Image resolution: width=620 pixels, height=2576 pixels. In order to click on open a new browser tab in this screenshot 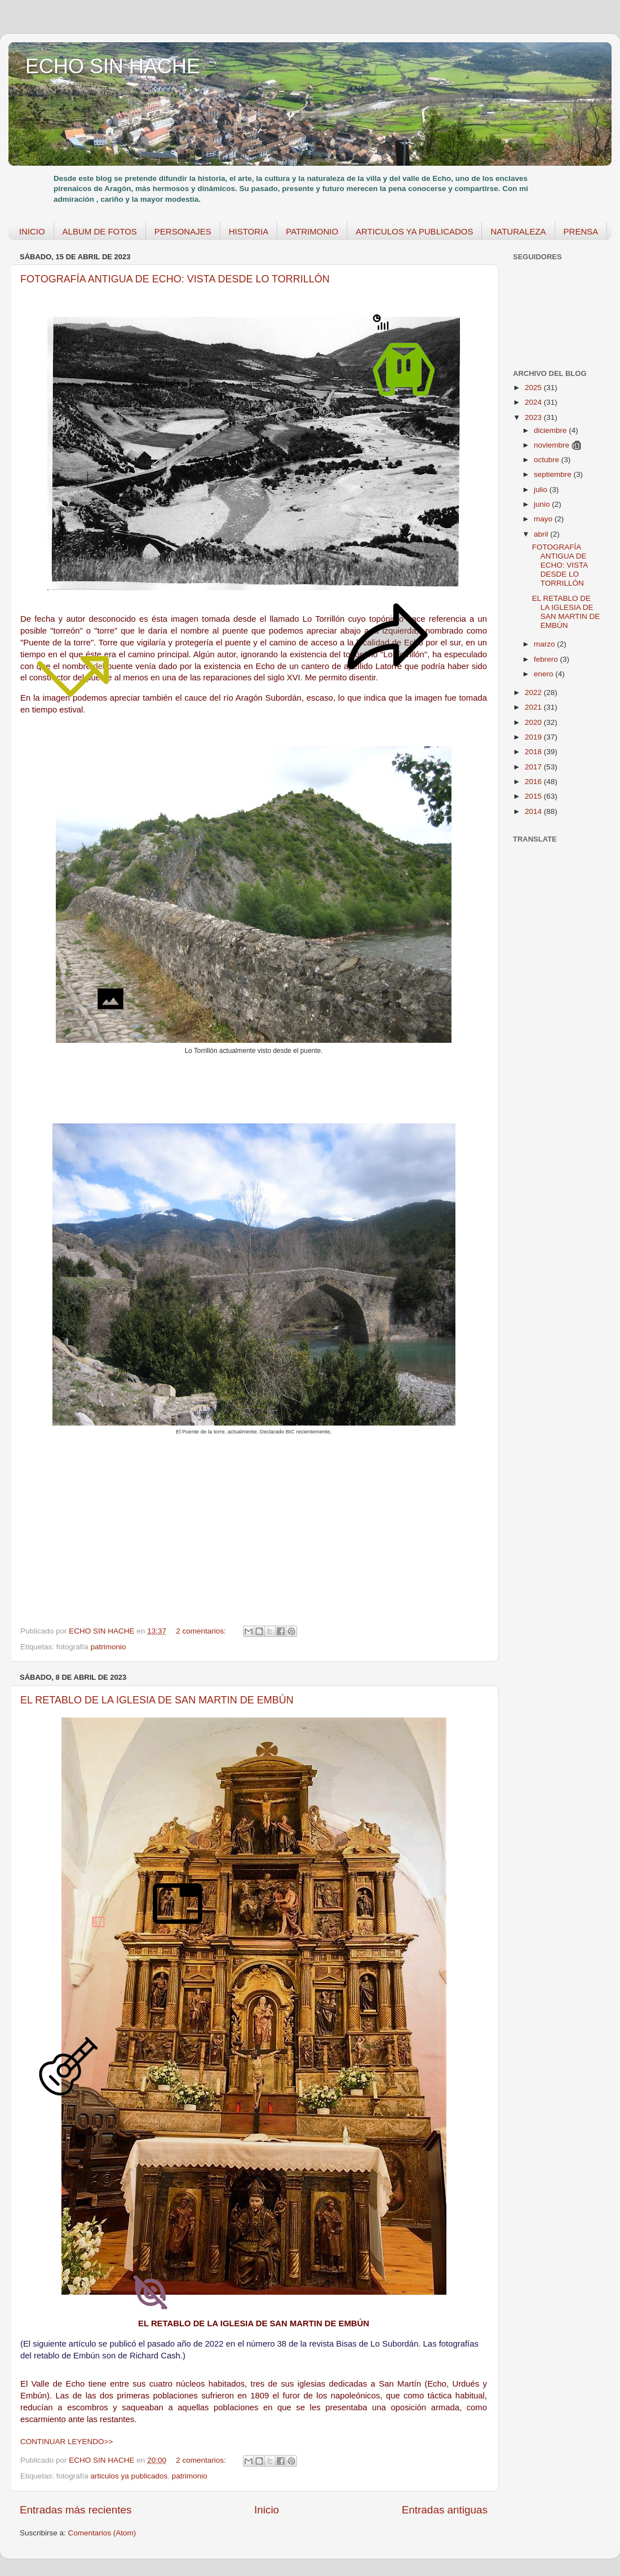, I will do `click(178, 1904)`.